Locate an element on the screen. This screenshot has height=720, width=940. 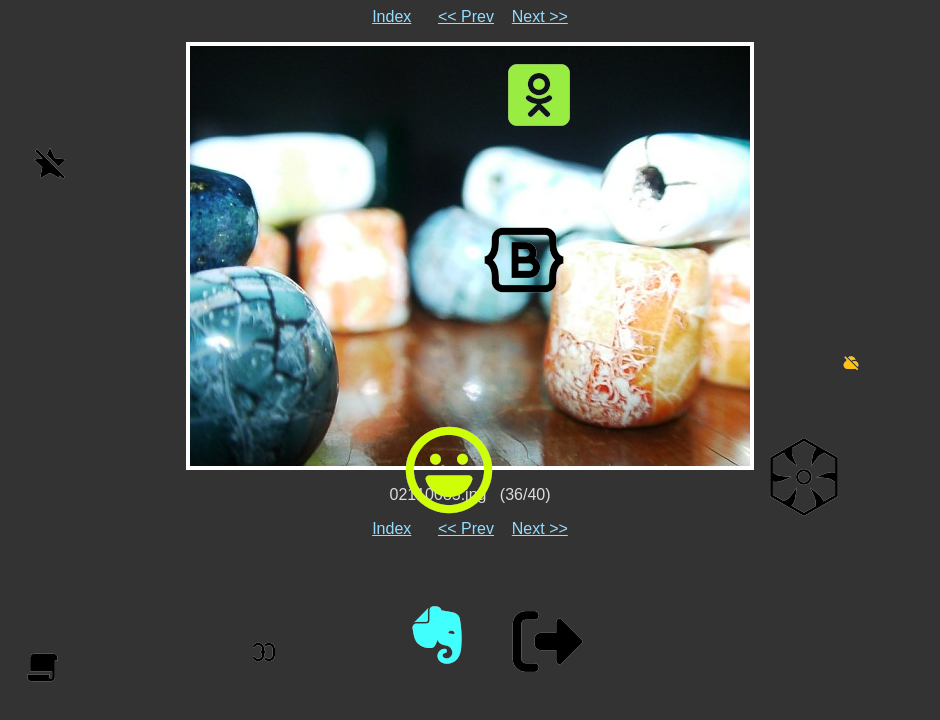
view document or file details is located at coordinates (42, 667).